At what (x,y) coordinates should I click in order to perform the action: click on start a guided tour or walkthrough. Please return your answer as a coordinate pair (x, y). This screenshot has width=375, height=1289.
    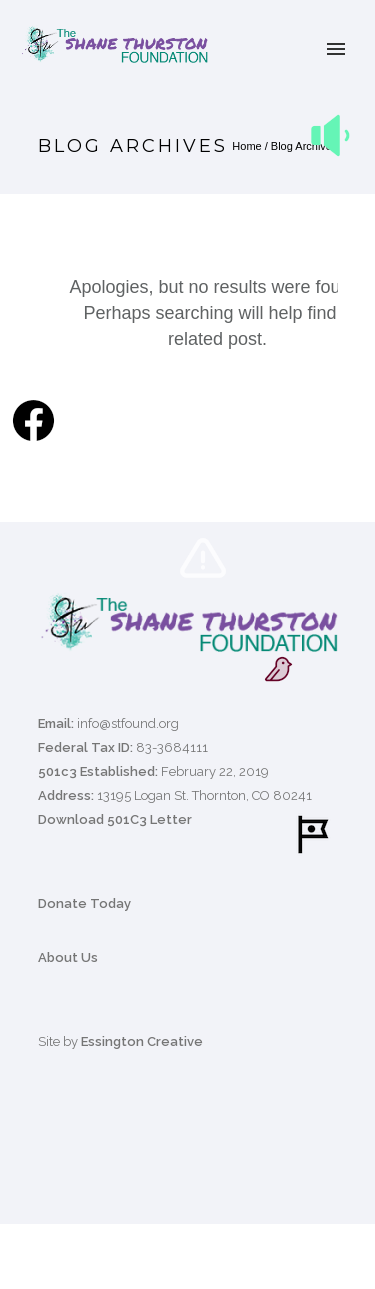
    Looking at the image, I should click on (311, 834).